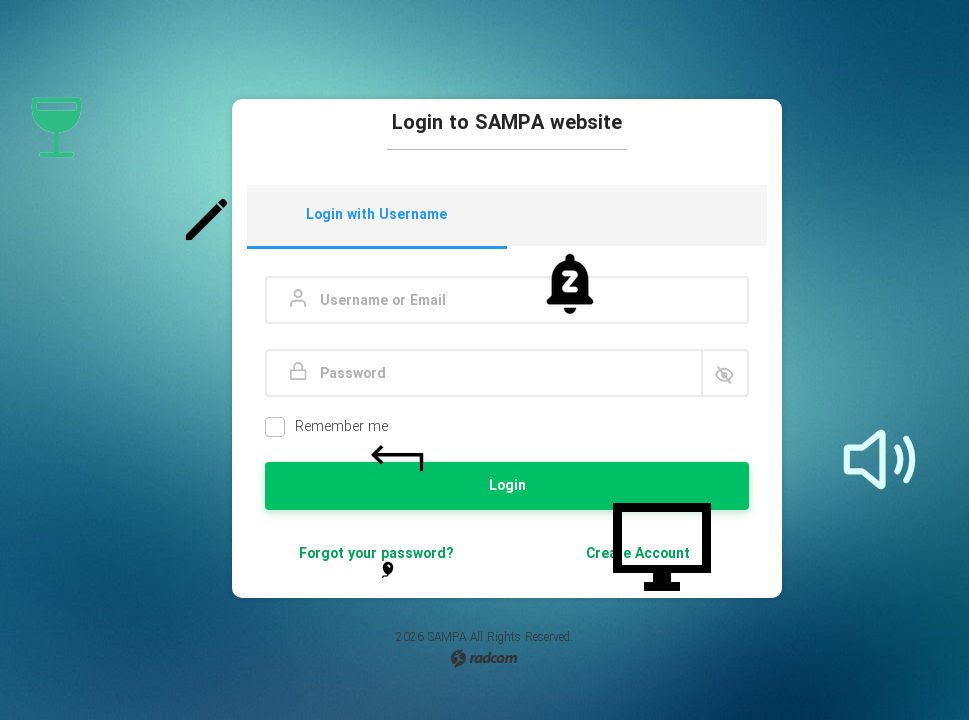 Image resolution: width=969 pixels, height=720 pixels. What do you see at coordinates (879, 459) in the screenshot?
I see `adjust audio volume to medium level` at bounding box center [879, 459].